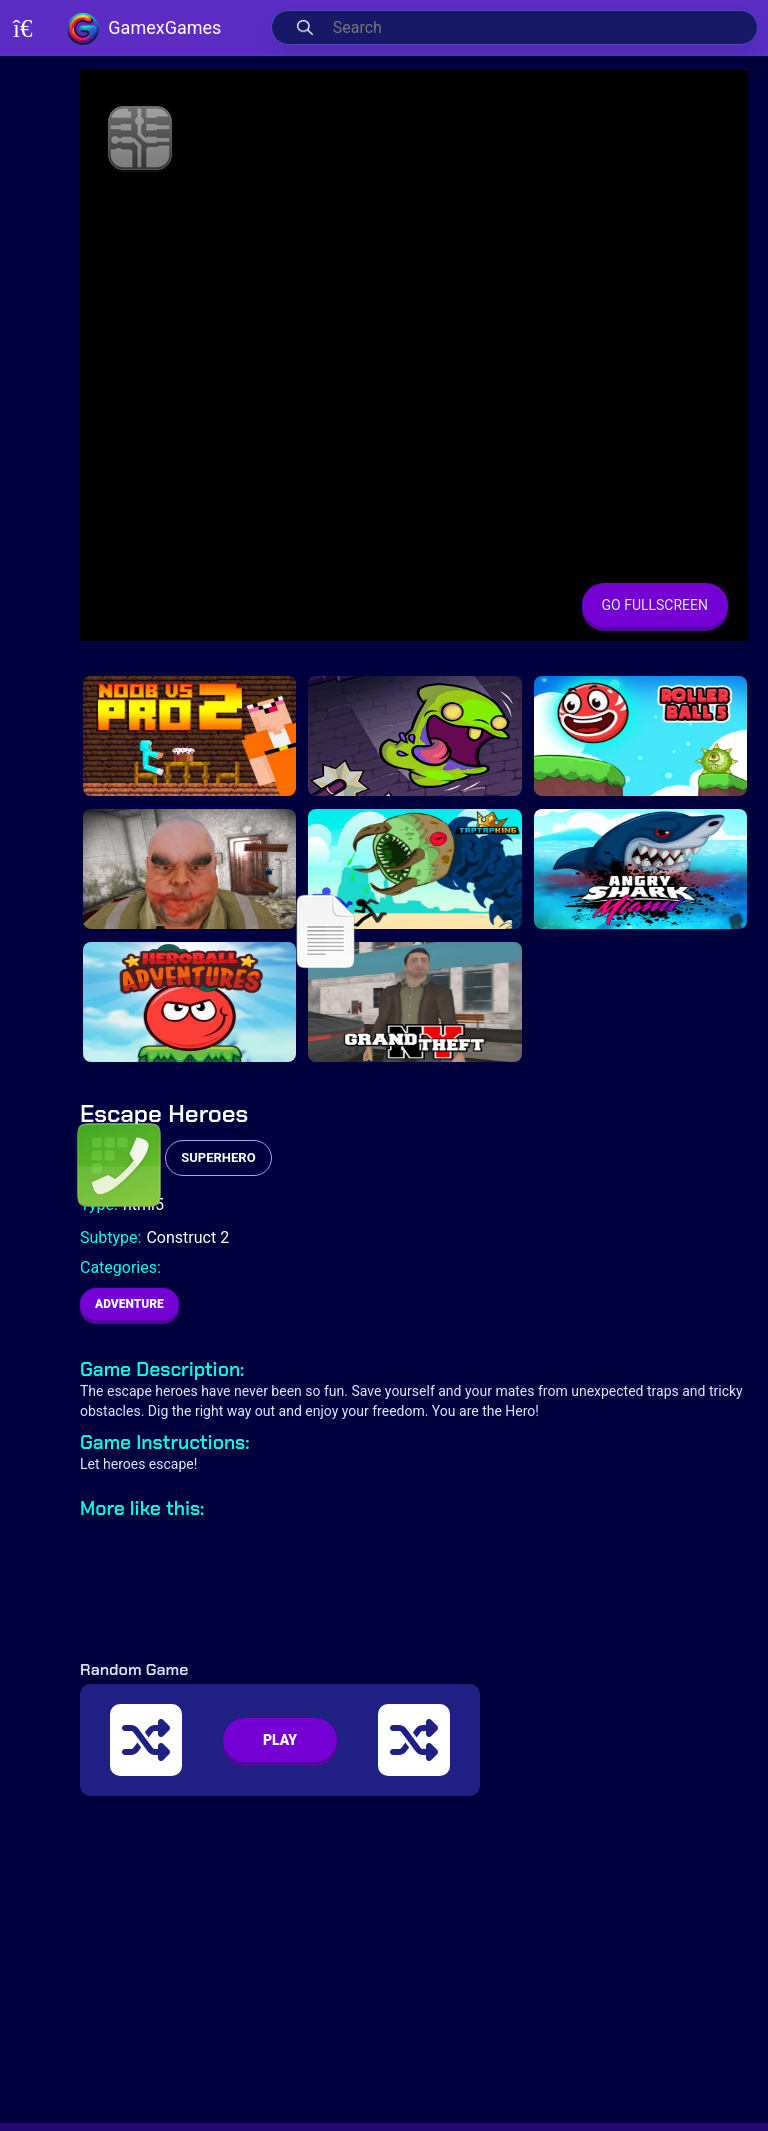  Describe the element at coordinates (119, 1165) in the screenshot. I see `open the phone or calls app` at that location.